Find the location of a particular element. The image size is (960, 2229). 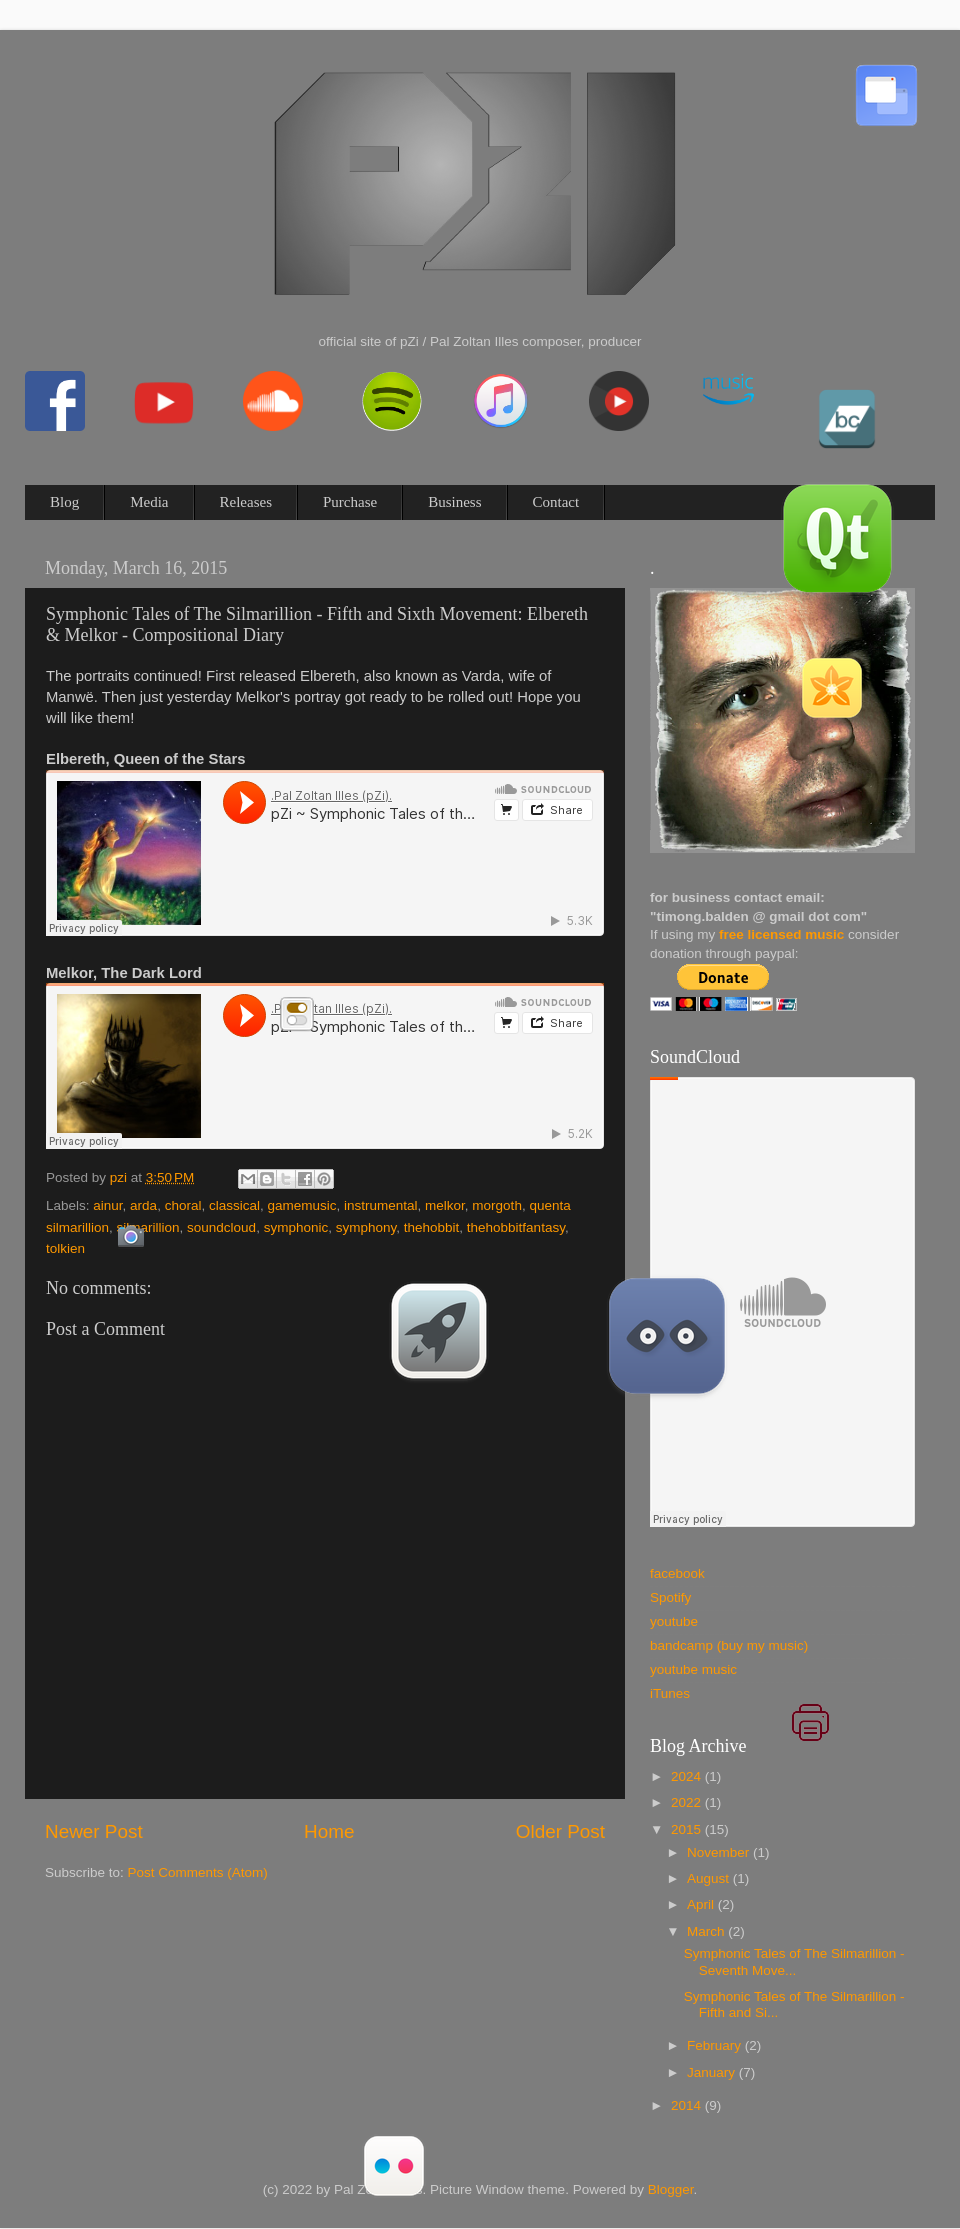

open the flickr app is located at coordinates (394, 2166).